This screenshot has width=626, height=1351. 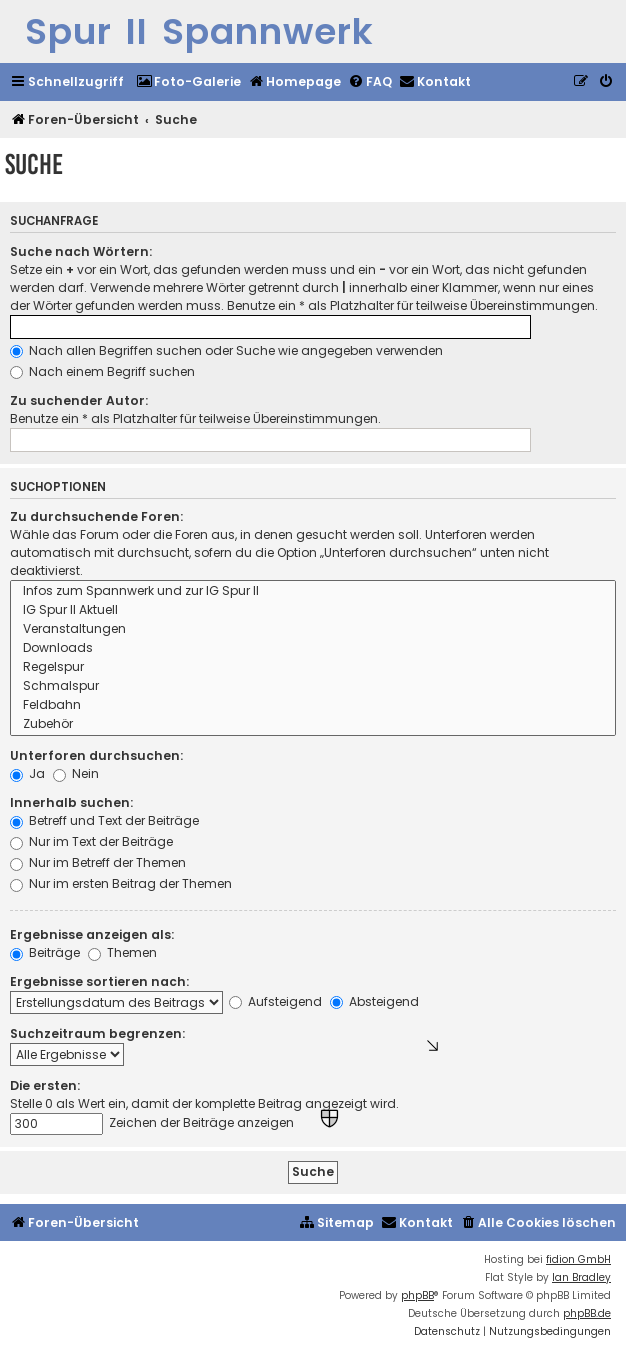 What do you see at coordinates (432, 1045) in the screenshot?
I see `navigate to the next item diagonally` at bounding box center [432, 1045].